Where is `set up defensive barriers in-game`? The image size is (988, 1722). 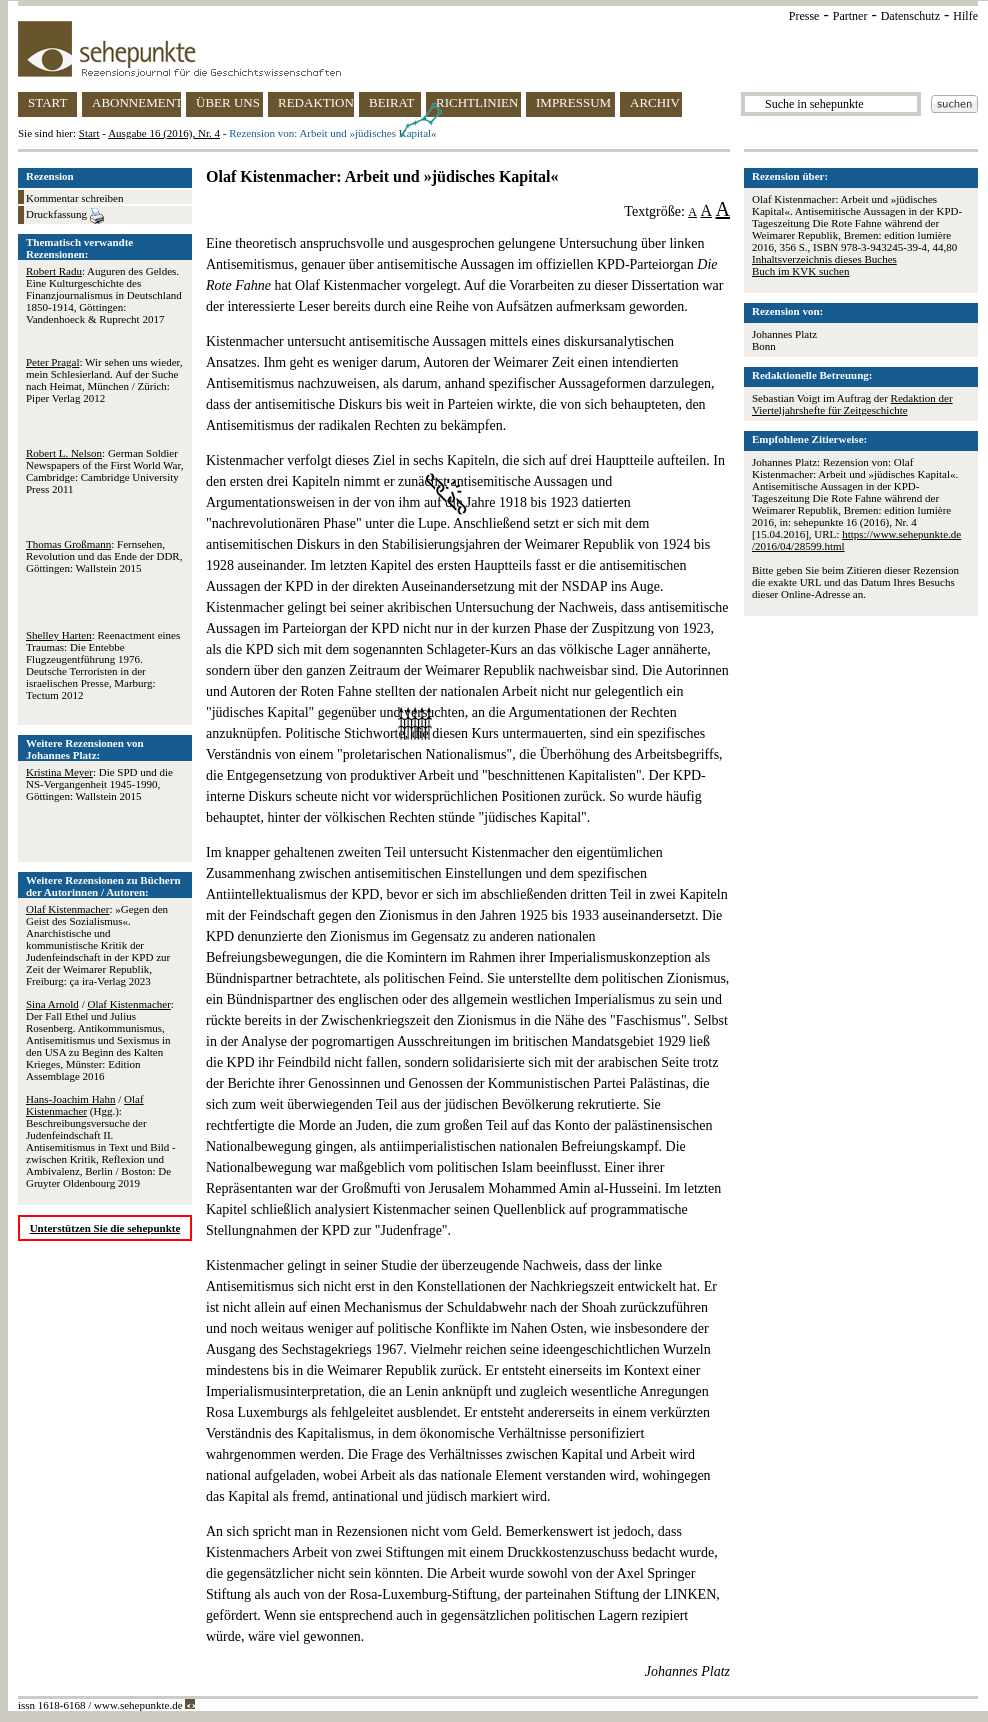
set up defensive barriers in-game is located at coordinates (415, 723).